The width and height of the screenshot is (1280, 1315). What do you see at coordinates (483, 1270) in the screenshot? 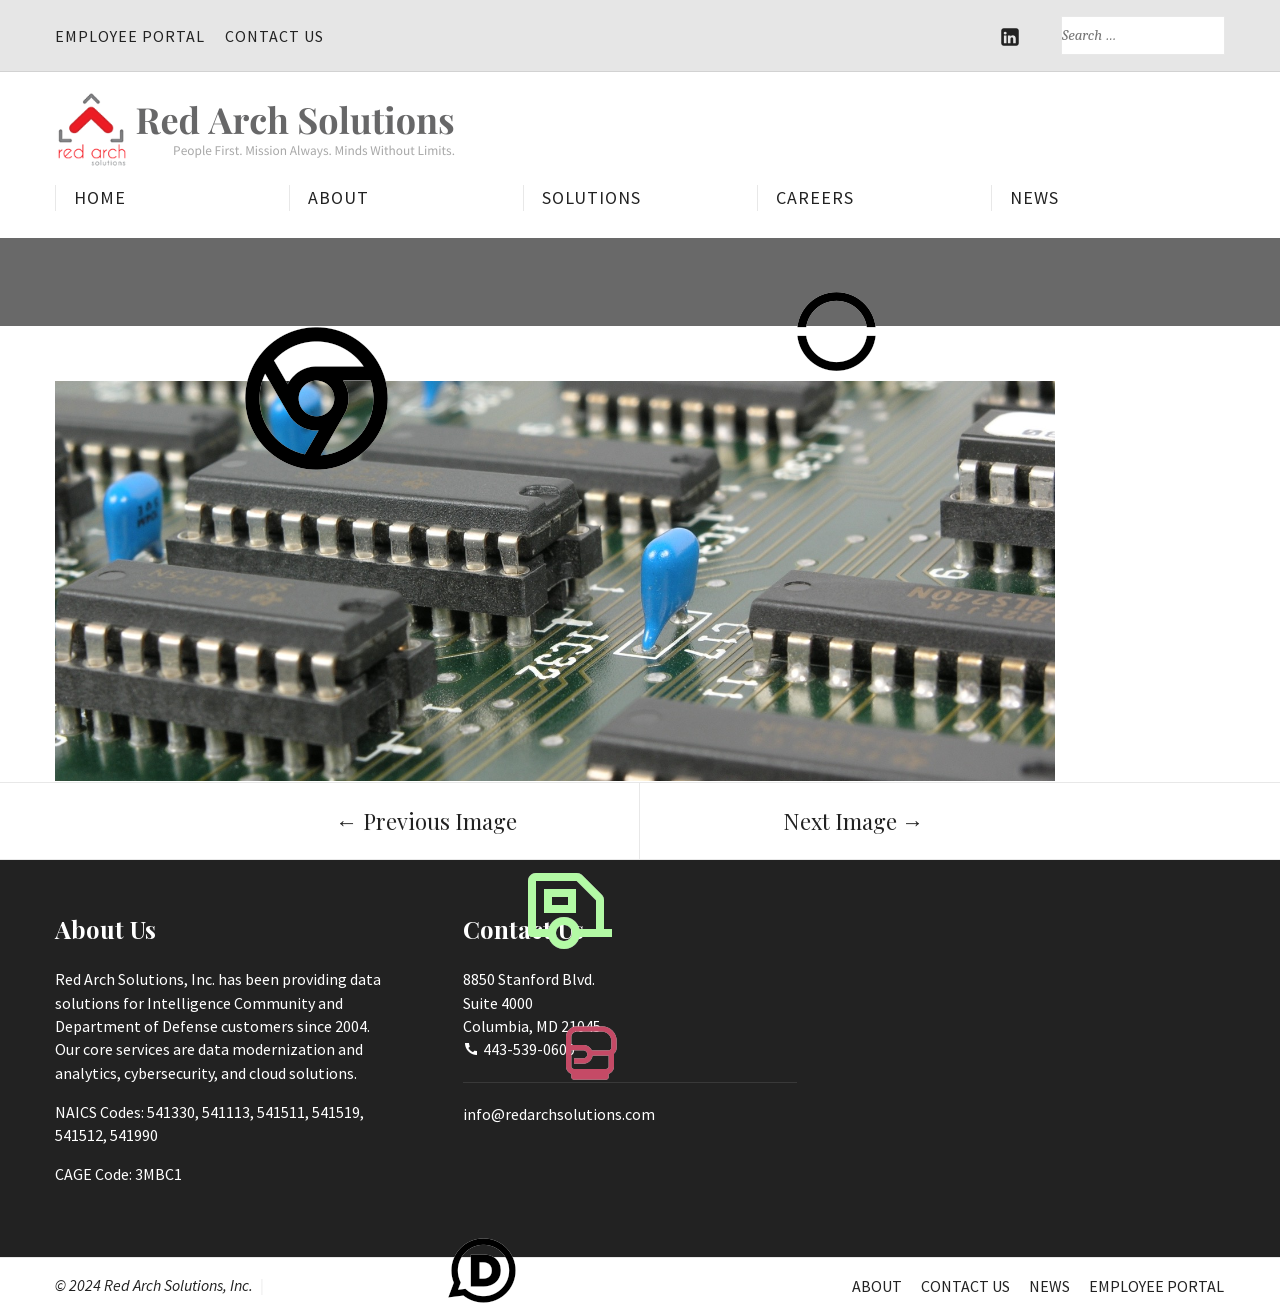
I see `open Disqus comments section` at bounding box center [483, 1270].